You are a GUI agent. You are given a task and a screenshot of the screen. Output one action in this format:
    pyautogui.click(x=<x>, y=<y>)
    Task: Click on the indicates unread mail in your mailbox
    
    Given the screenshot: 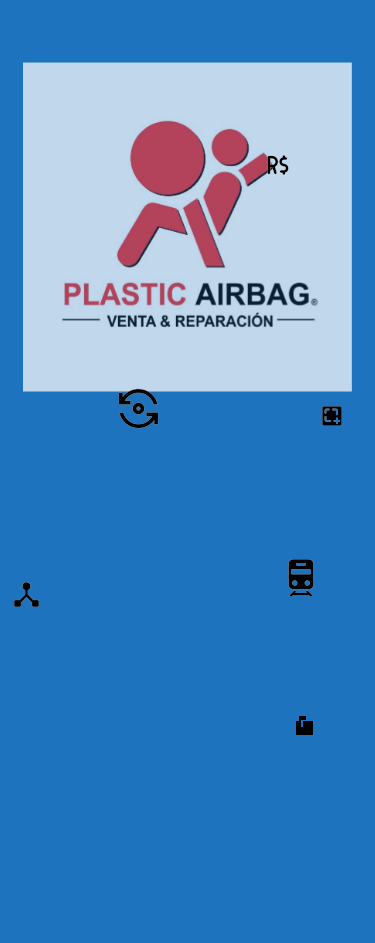 What is the action you would take?
    pyautogui.click(x=304, y=726)
    